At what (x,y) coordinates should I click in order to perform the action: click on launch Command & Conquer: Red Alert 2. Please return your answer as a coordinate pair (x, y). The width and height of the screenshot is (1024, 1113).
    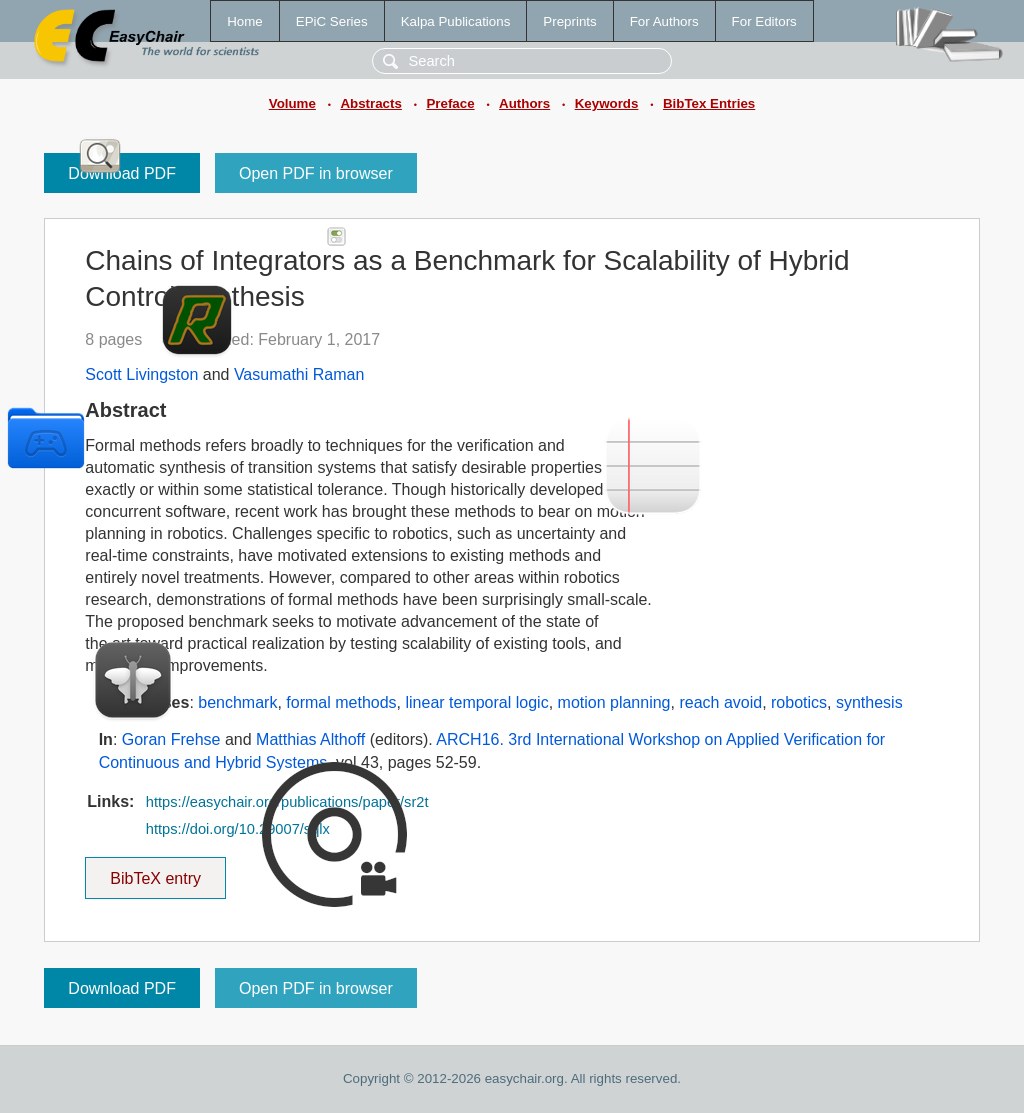
    Looking at the image, I should click on (197, 320).